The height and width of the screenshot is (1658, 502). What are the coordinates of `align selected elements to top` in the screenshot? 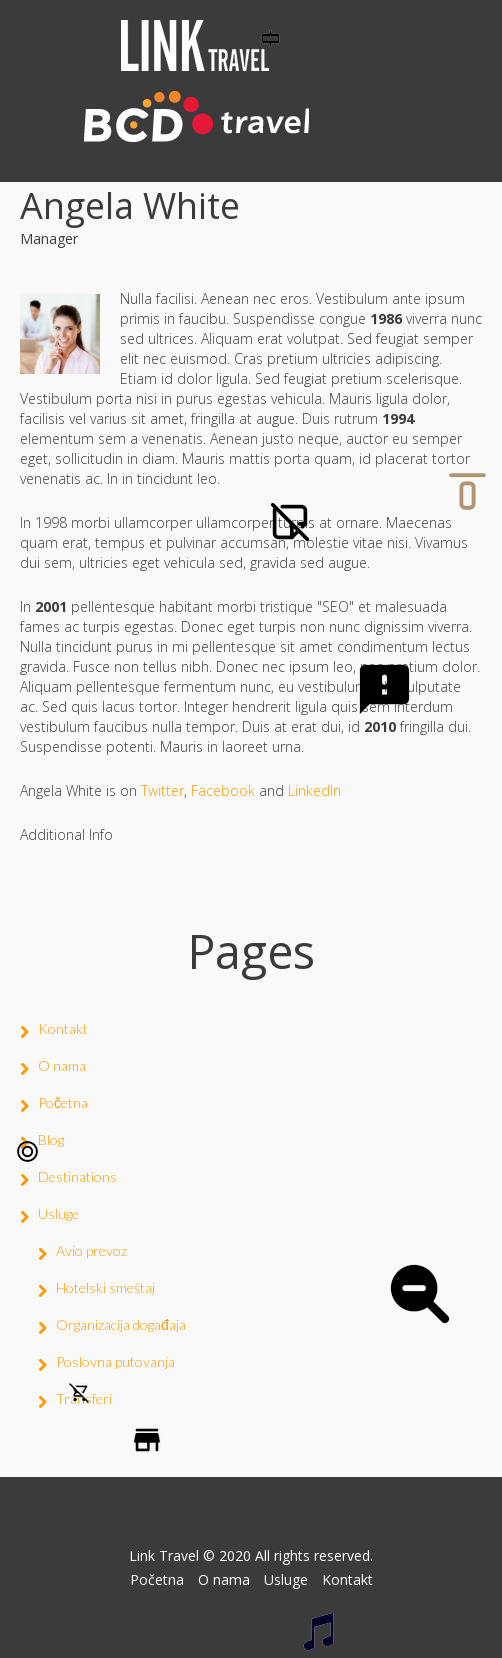 It's located at (467, 491).